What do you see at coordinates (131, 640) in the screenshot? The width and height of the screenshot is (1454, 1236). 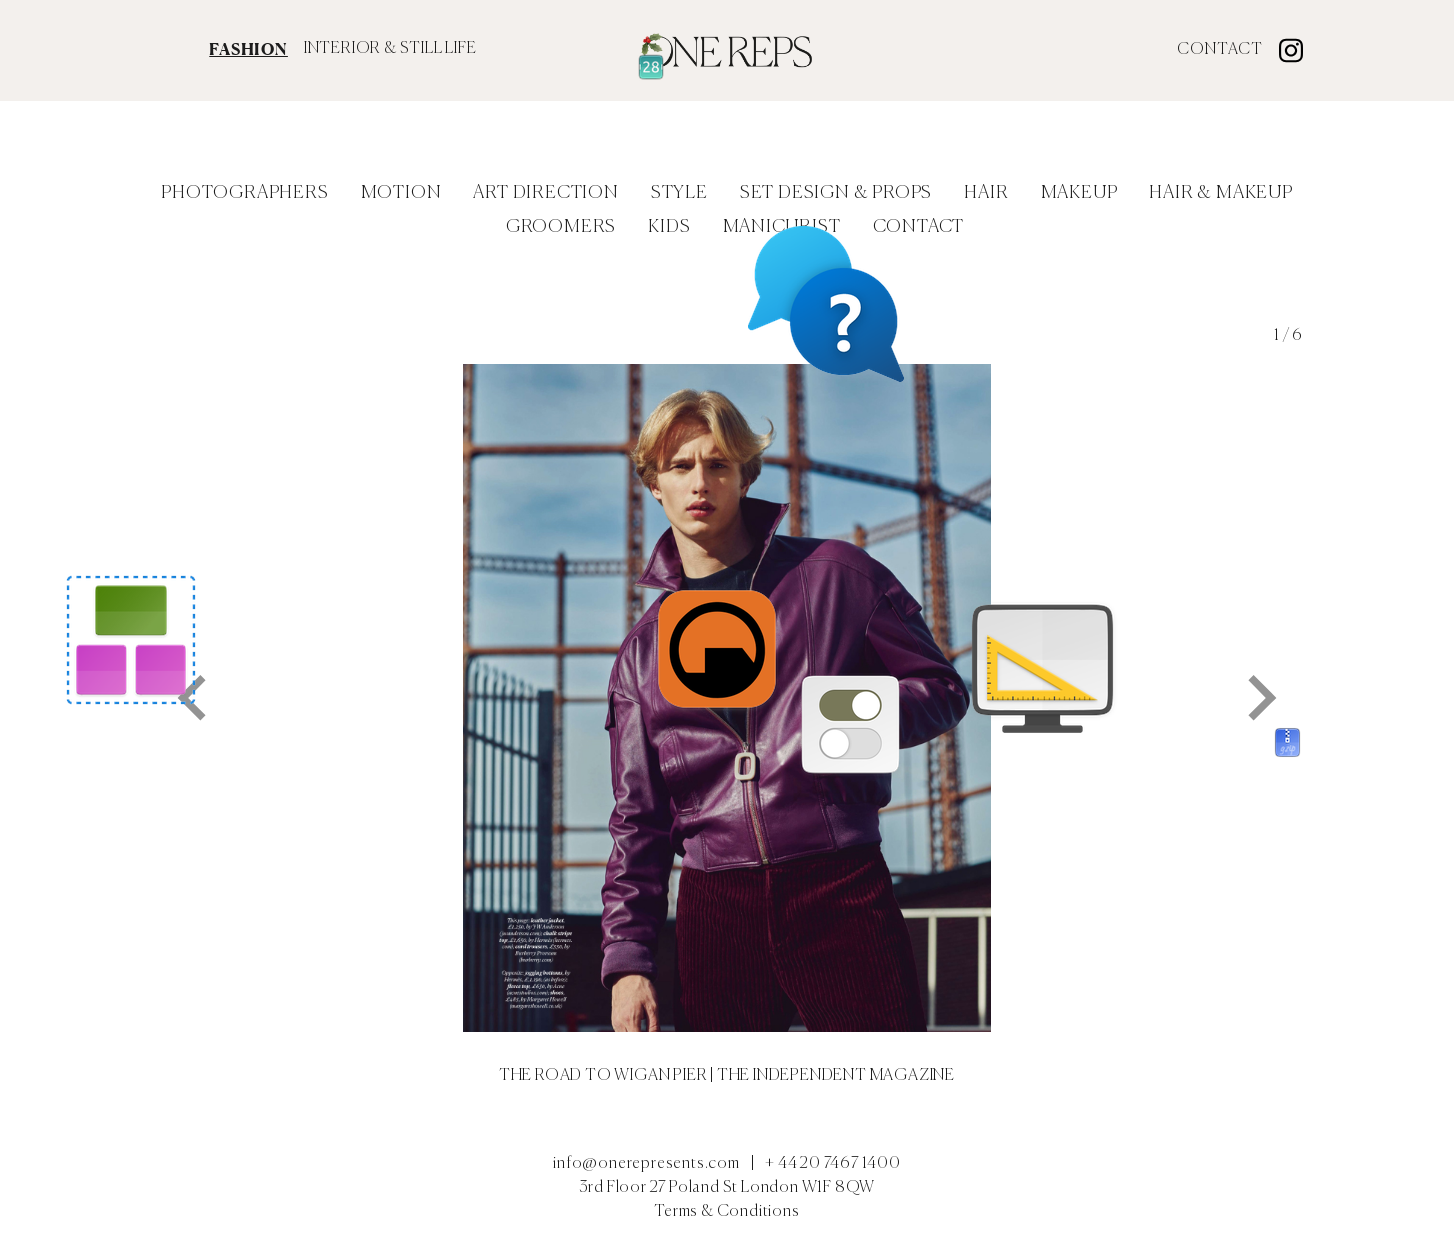 I see `select all items in the current view` at bounding box center [131, 640].